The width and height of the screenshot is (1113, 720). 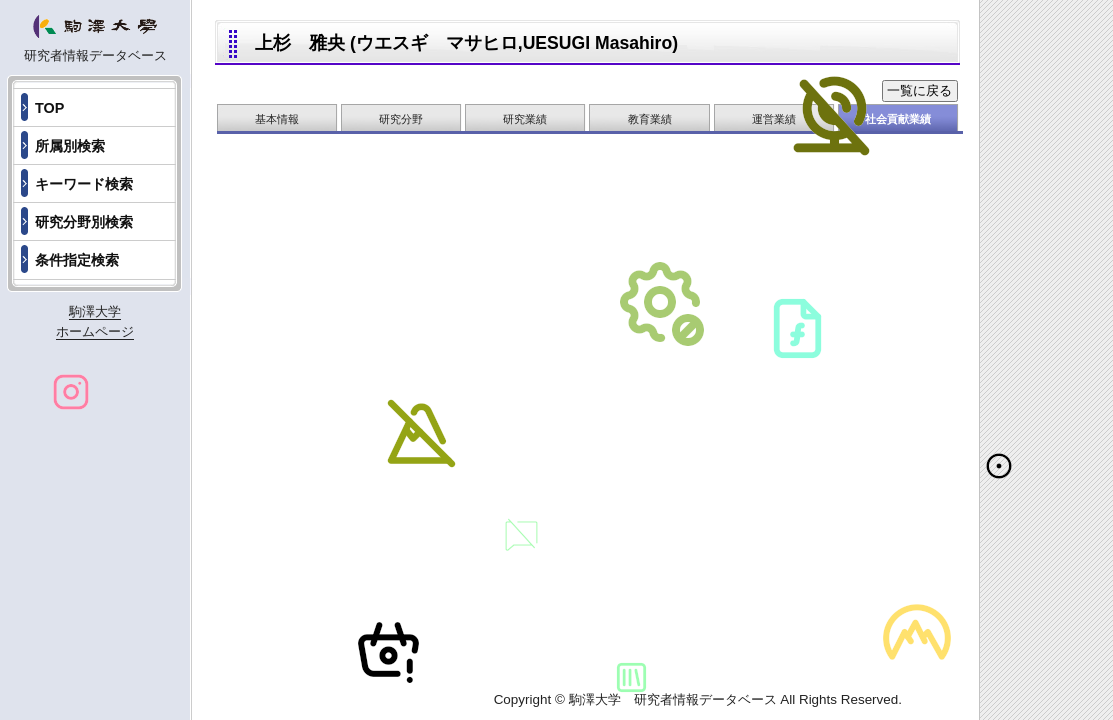 What do you see at coordinates (834, 117) in the screenshot?
I see `webcam is disabled or turned off` at bounding box center [834, 117].